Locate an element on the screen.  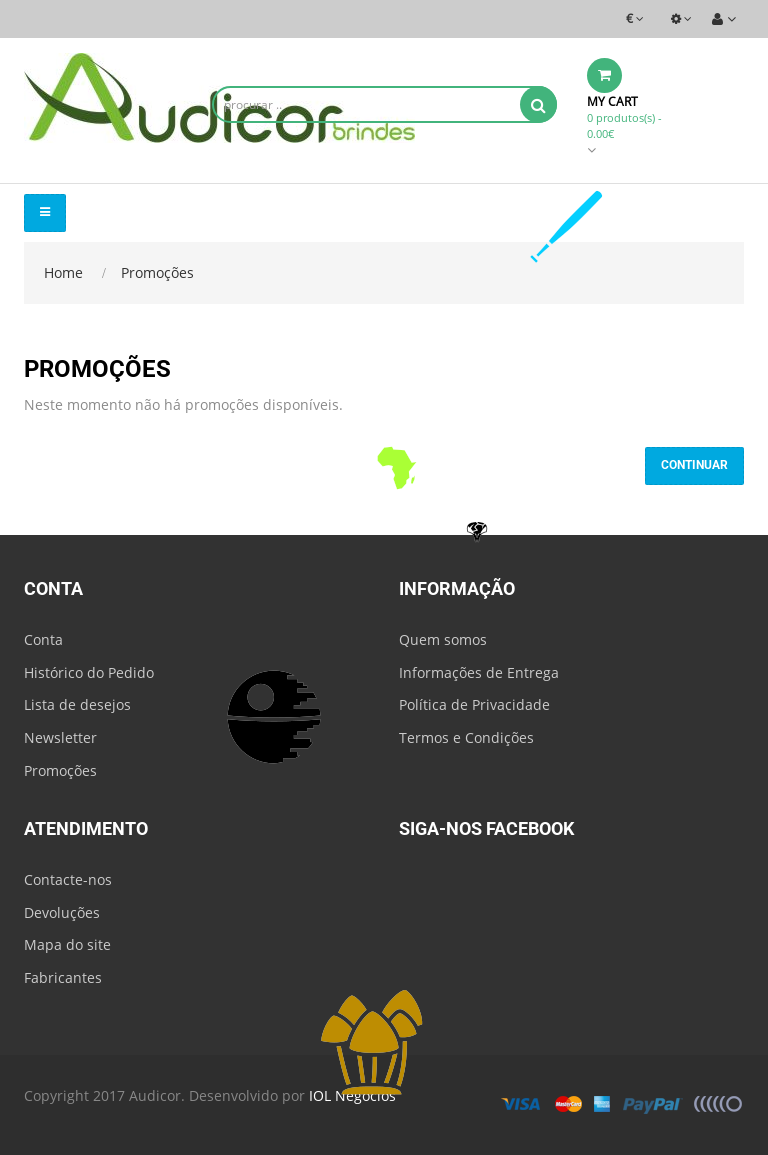
access baseball or batting-related content is located at coordinates (565, 227).